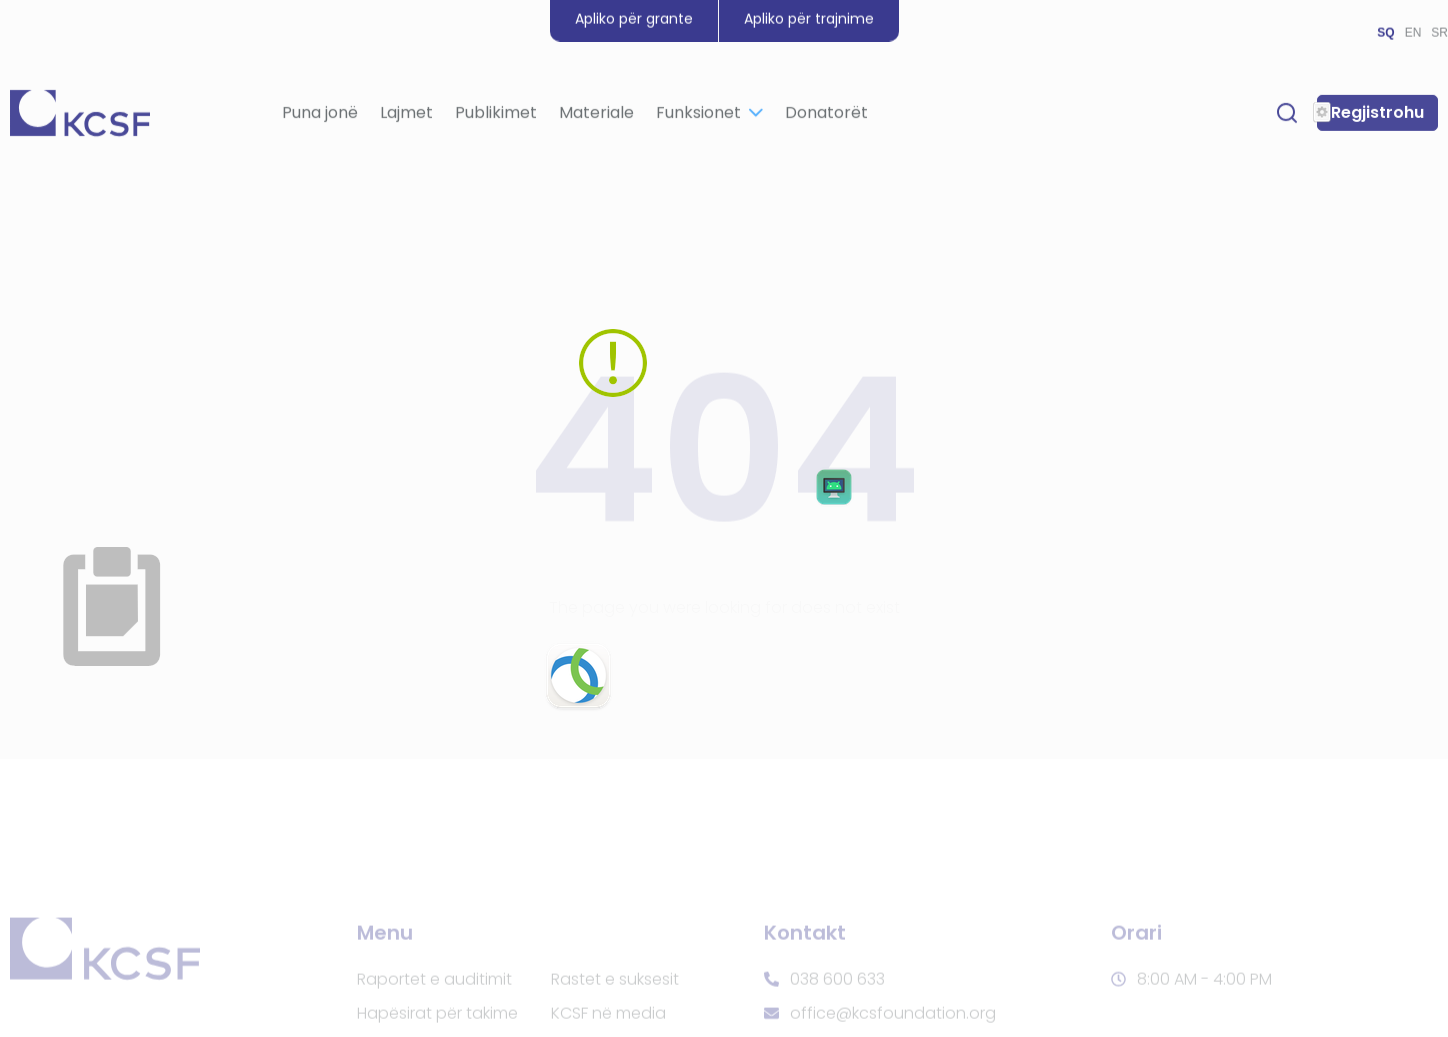  What do you see at coordinates (613, 363) in the screenshot?
I see `indicates an app has encountered an error` at bounding box center [613, 363].